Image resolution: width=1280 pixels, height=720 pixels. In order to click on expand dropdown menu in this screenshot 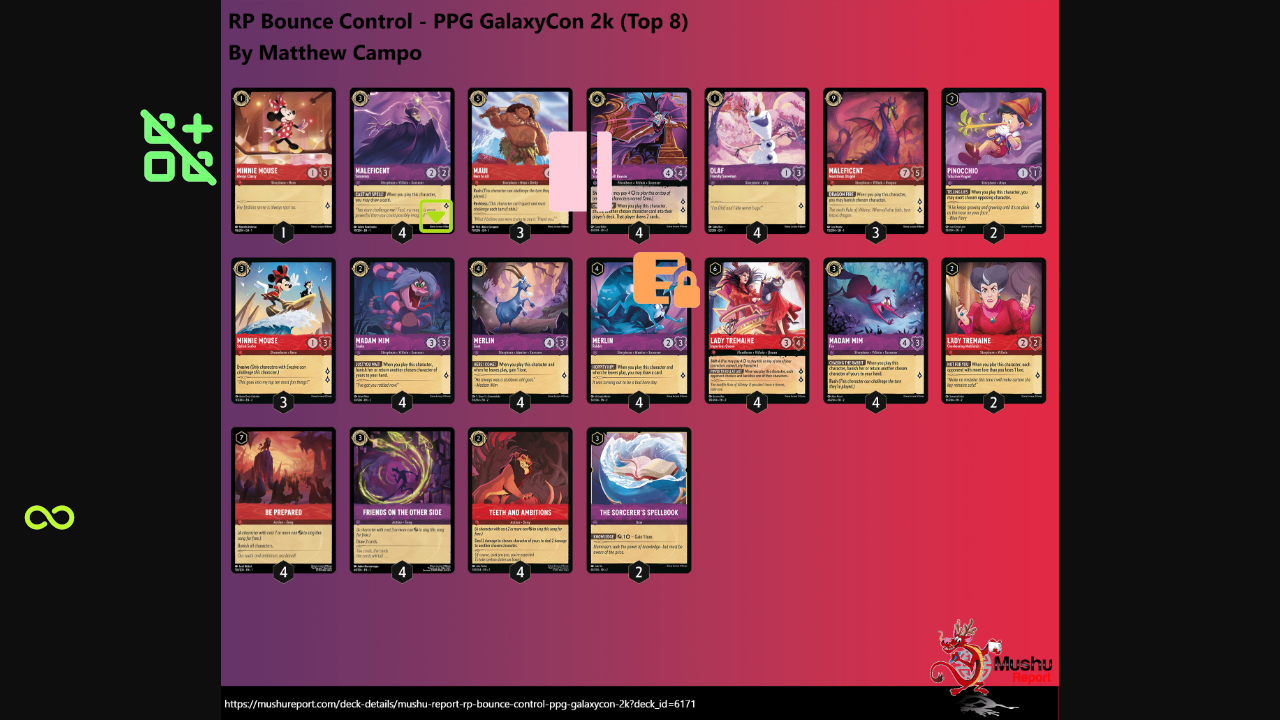, I will do `click(436, 216)`.